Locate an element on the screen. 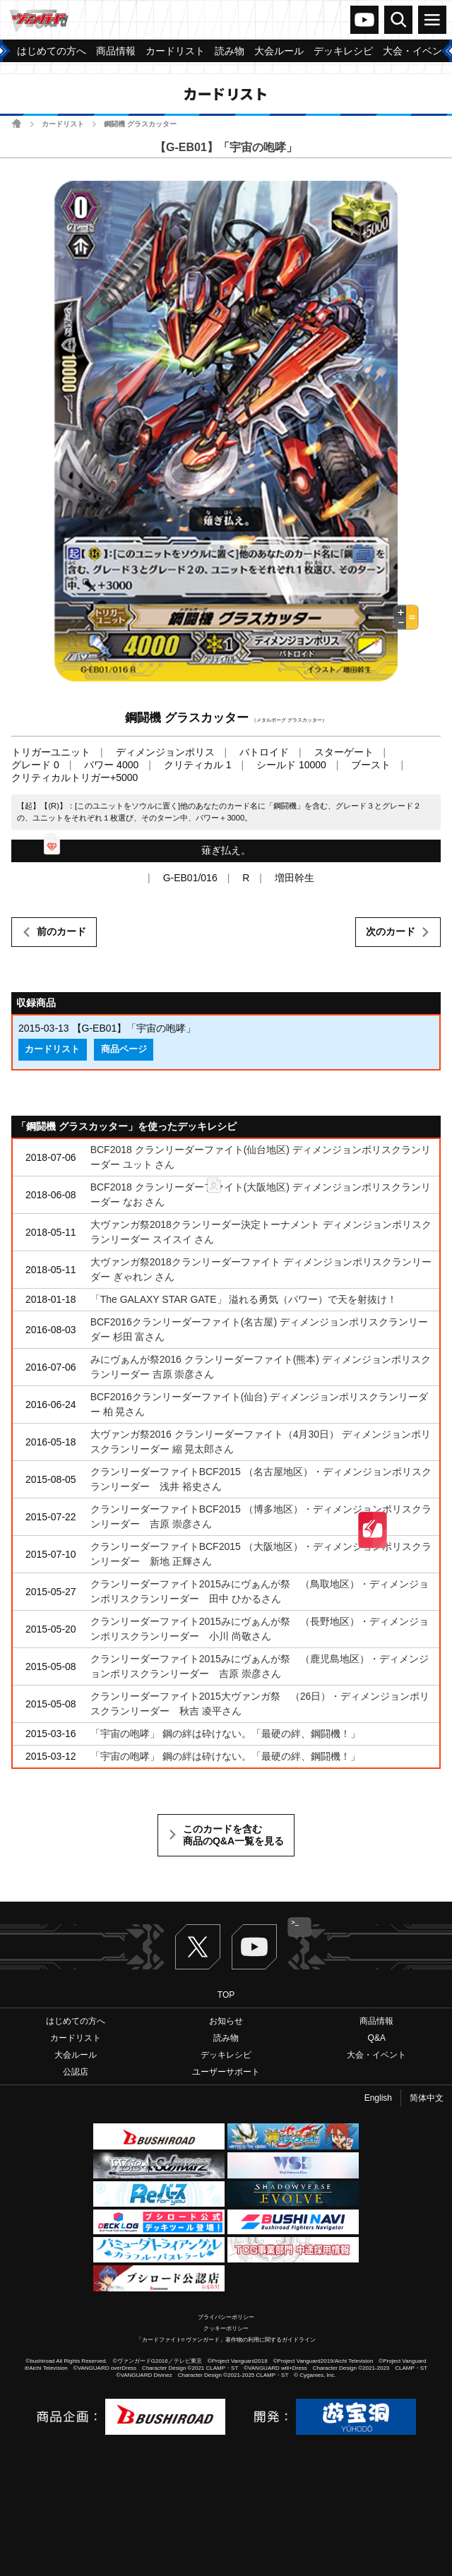 This screenshot has width=452, height=2576. open the terminal application is located at coordinates (299, 1927).